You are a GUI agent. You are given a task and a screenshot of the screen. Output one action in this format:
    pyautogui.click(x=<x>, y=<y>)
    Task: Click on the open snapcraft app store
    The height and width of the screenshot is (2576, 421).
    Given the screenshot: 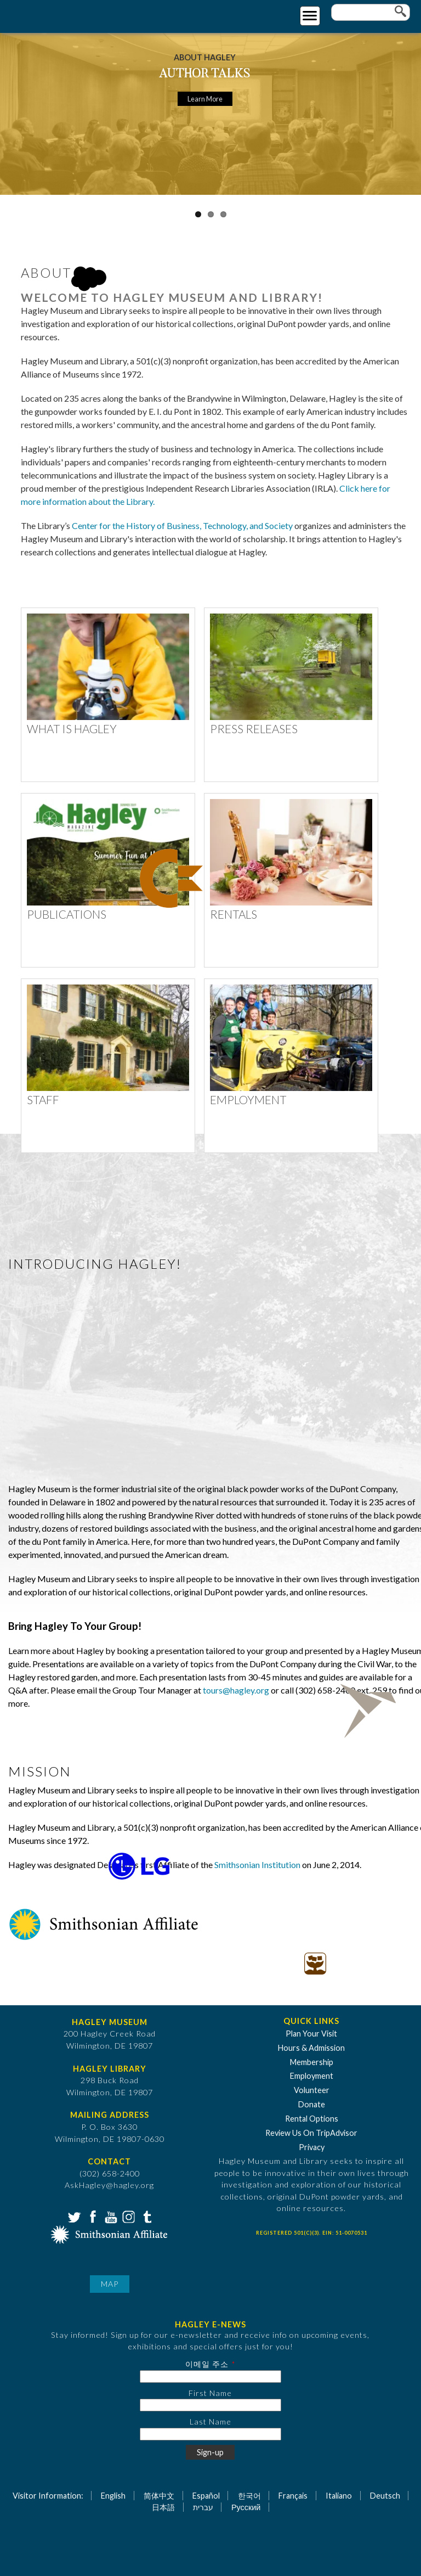 What is the action you would take?
    pyautogui.click(x=368, y=1711)
    